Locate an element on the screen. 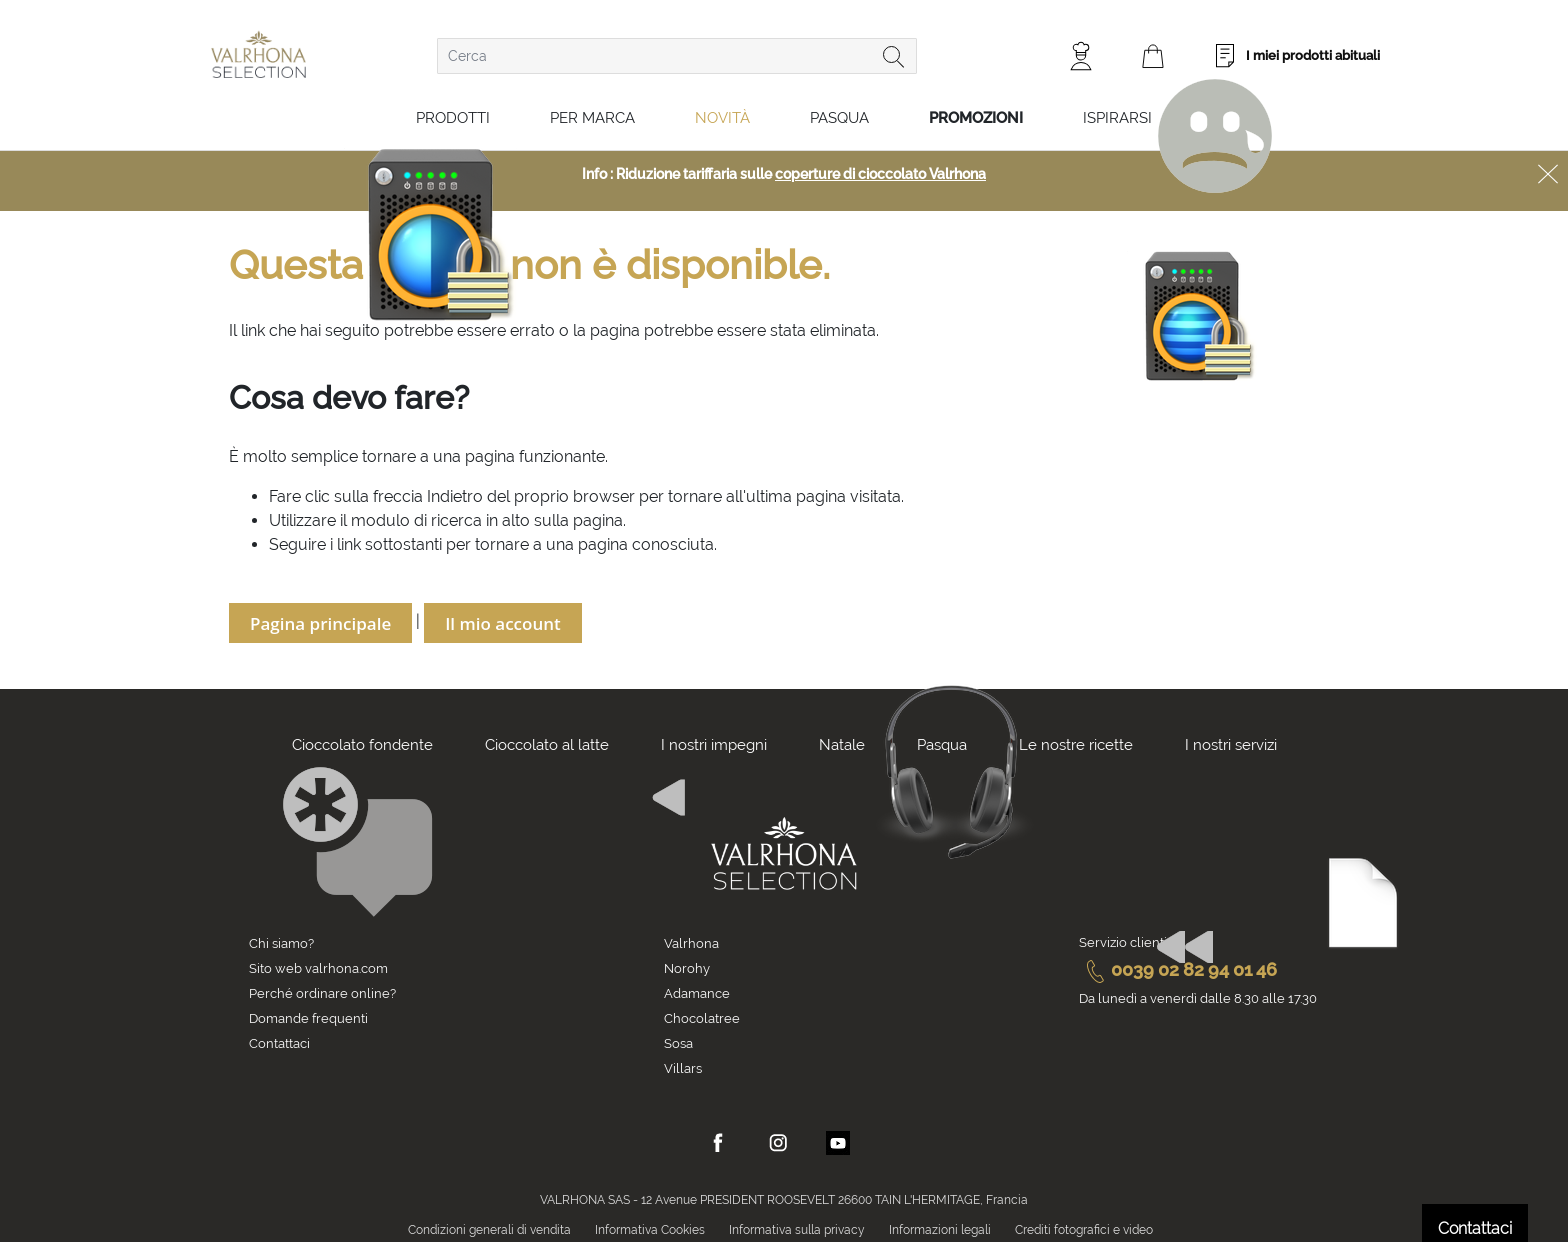 This screenshot has height=1242, width=1568. a generic file or document is located at coordinates (1363, 905).